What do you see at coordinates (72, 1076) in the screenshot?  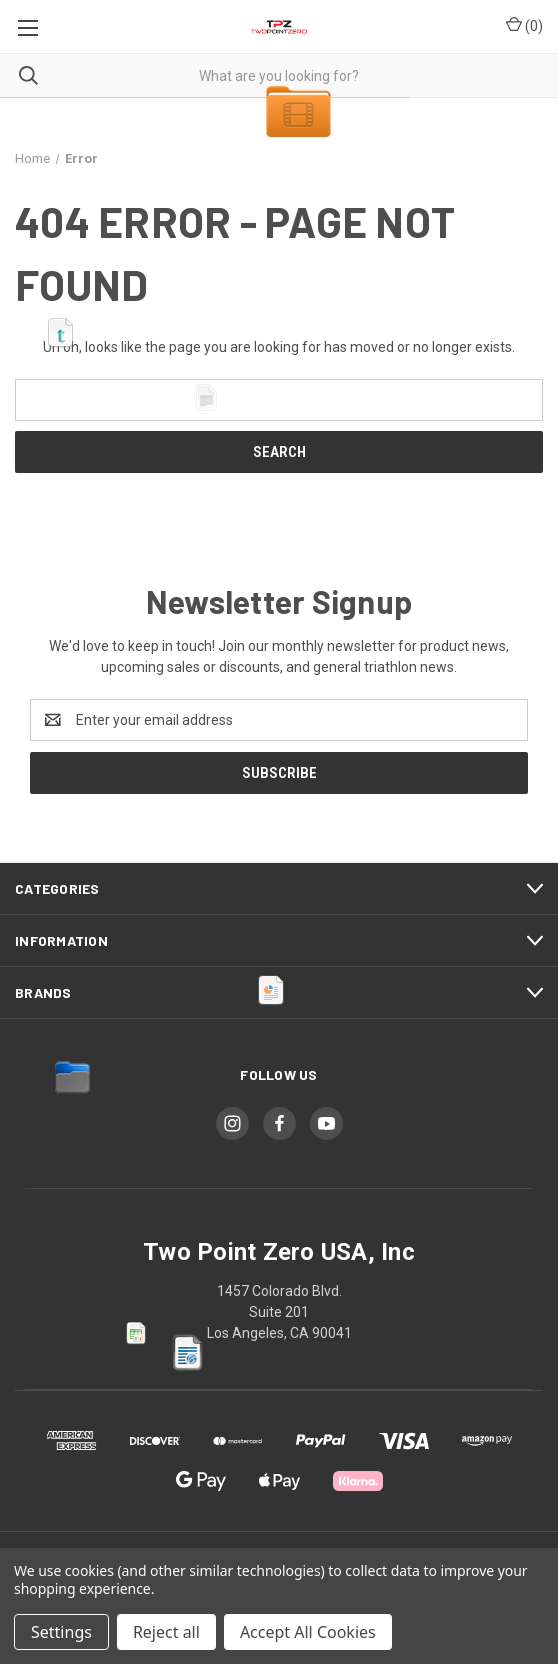 I see `indicates an open or expanded folder` at bounding box center [72, 1076].